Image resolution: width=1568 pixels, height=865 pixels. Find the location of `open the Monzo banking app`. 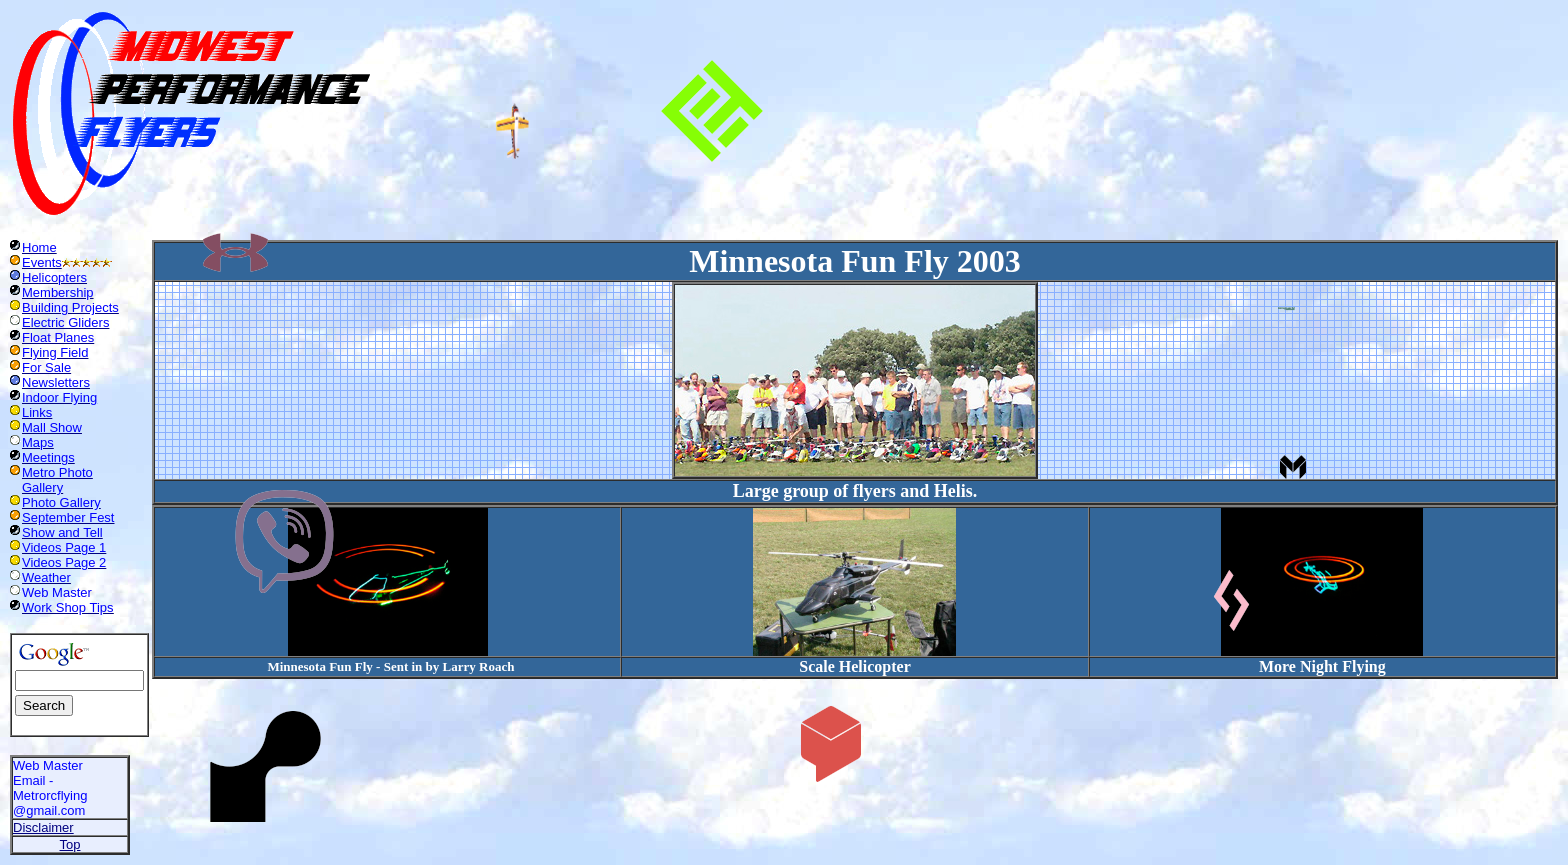

open the Monzo banking app is located at coordinates (1293, 467).